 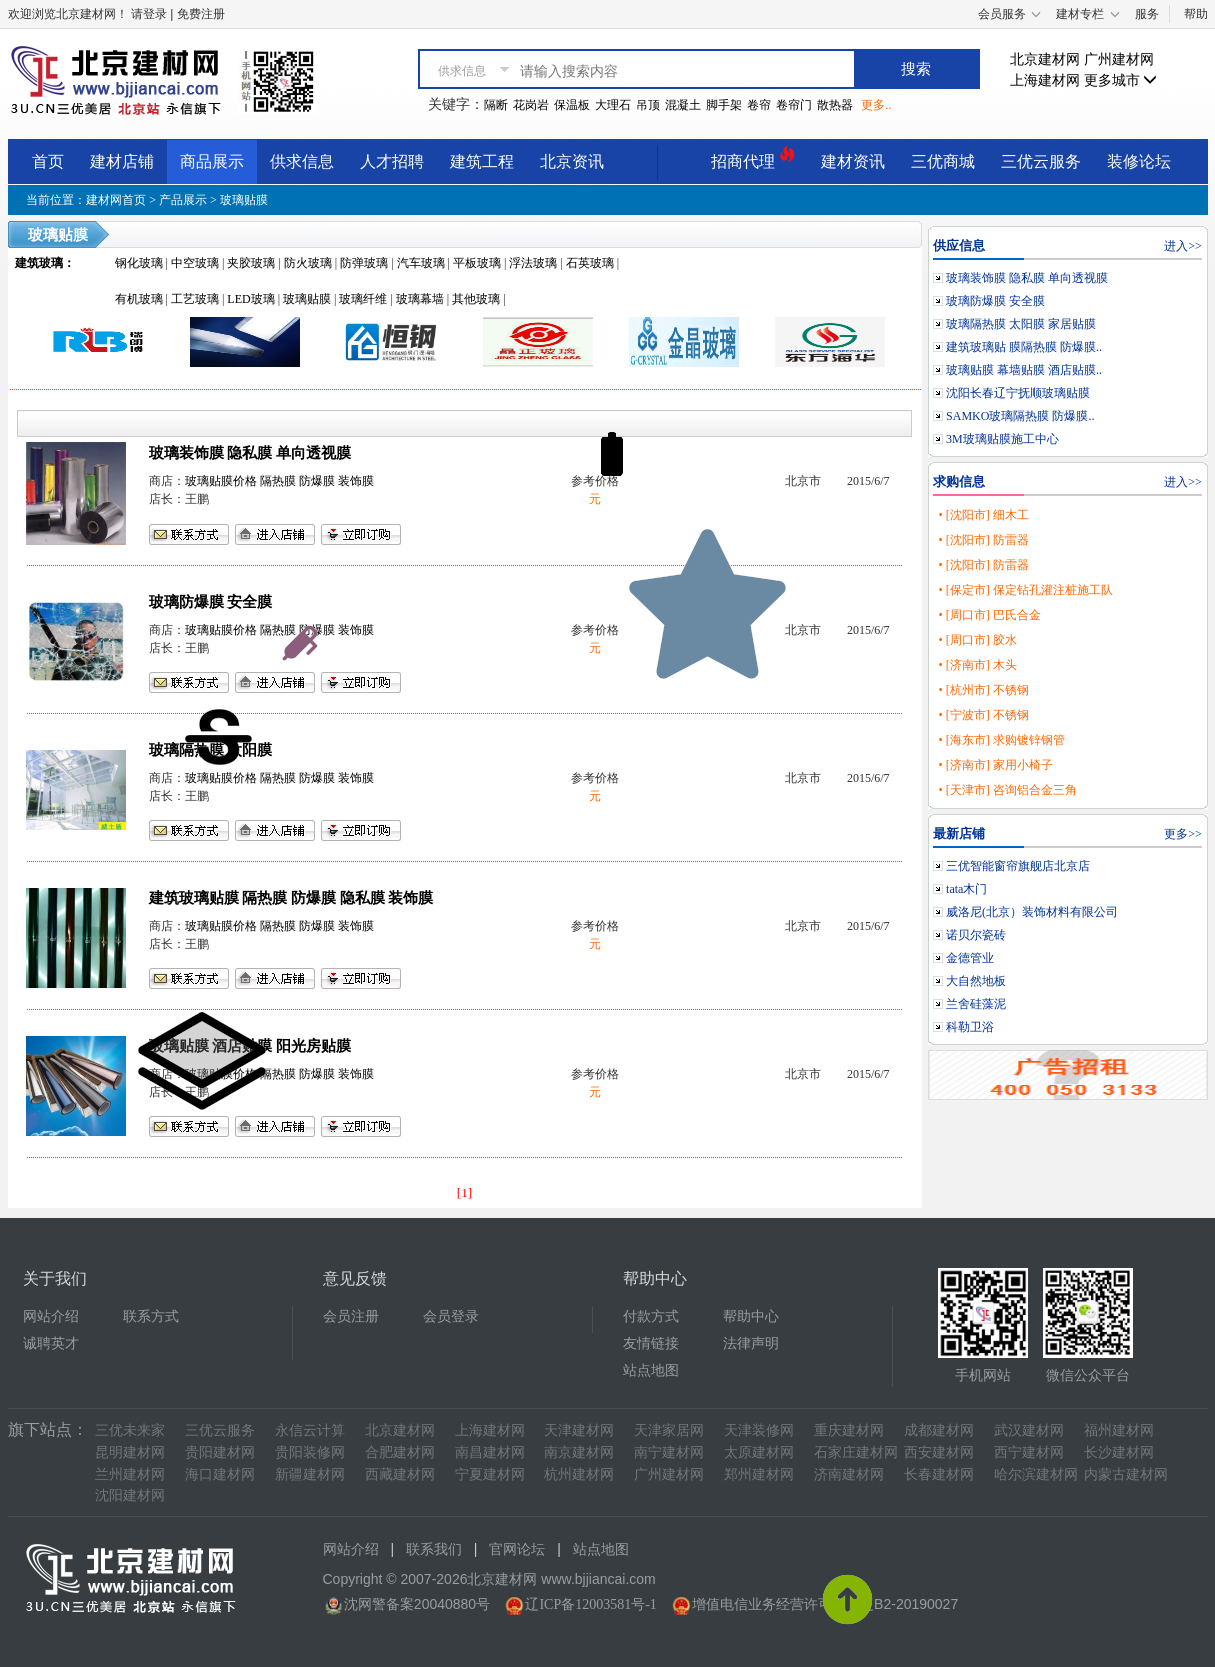 I want to click on apply strikethrough formatting to selected text, so click(x=218, y=742).